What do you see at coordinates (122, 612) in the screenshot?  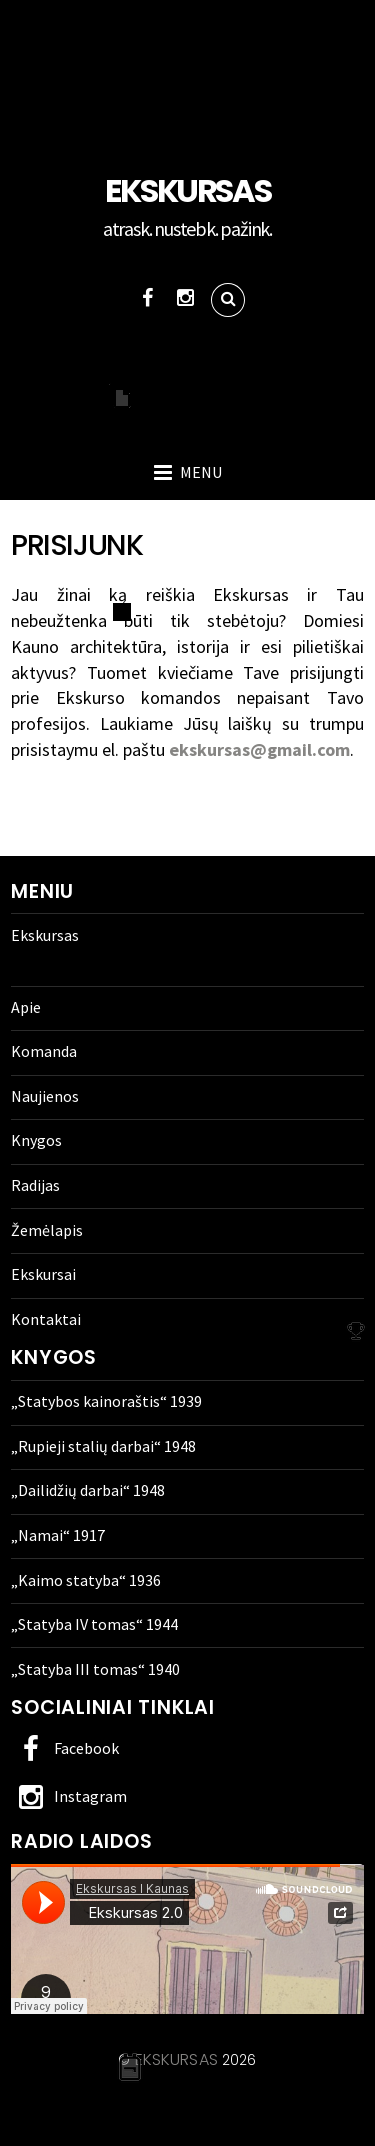 I see `stop media playback` at bounding box center [122, 612].